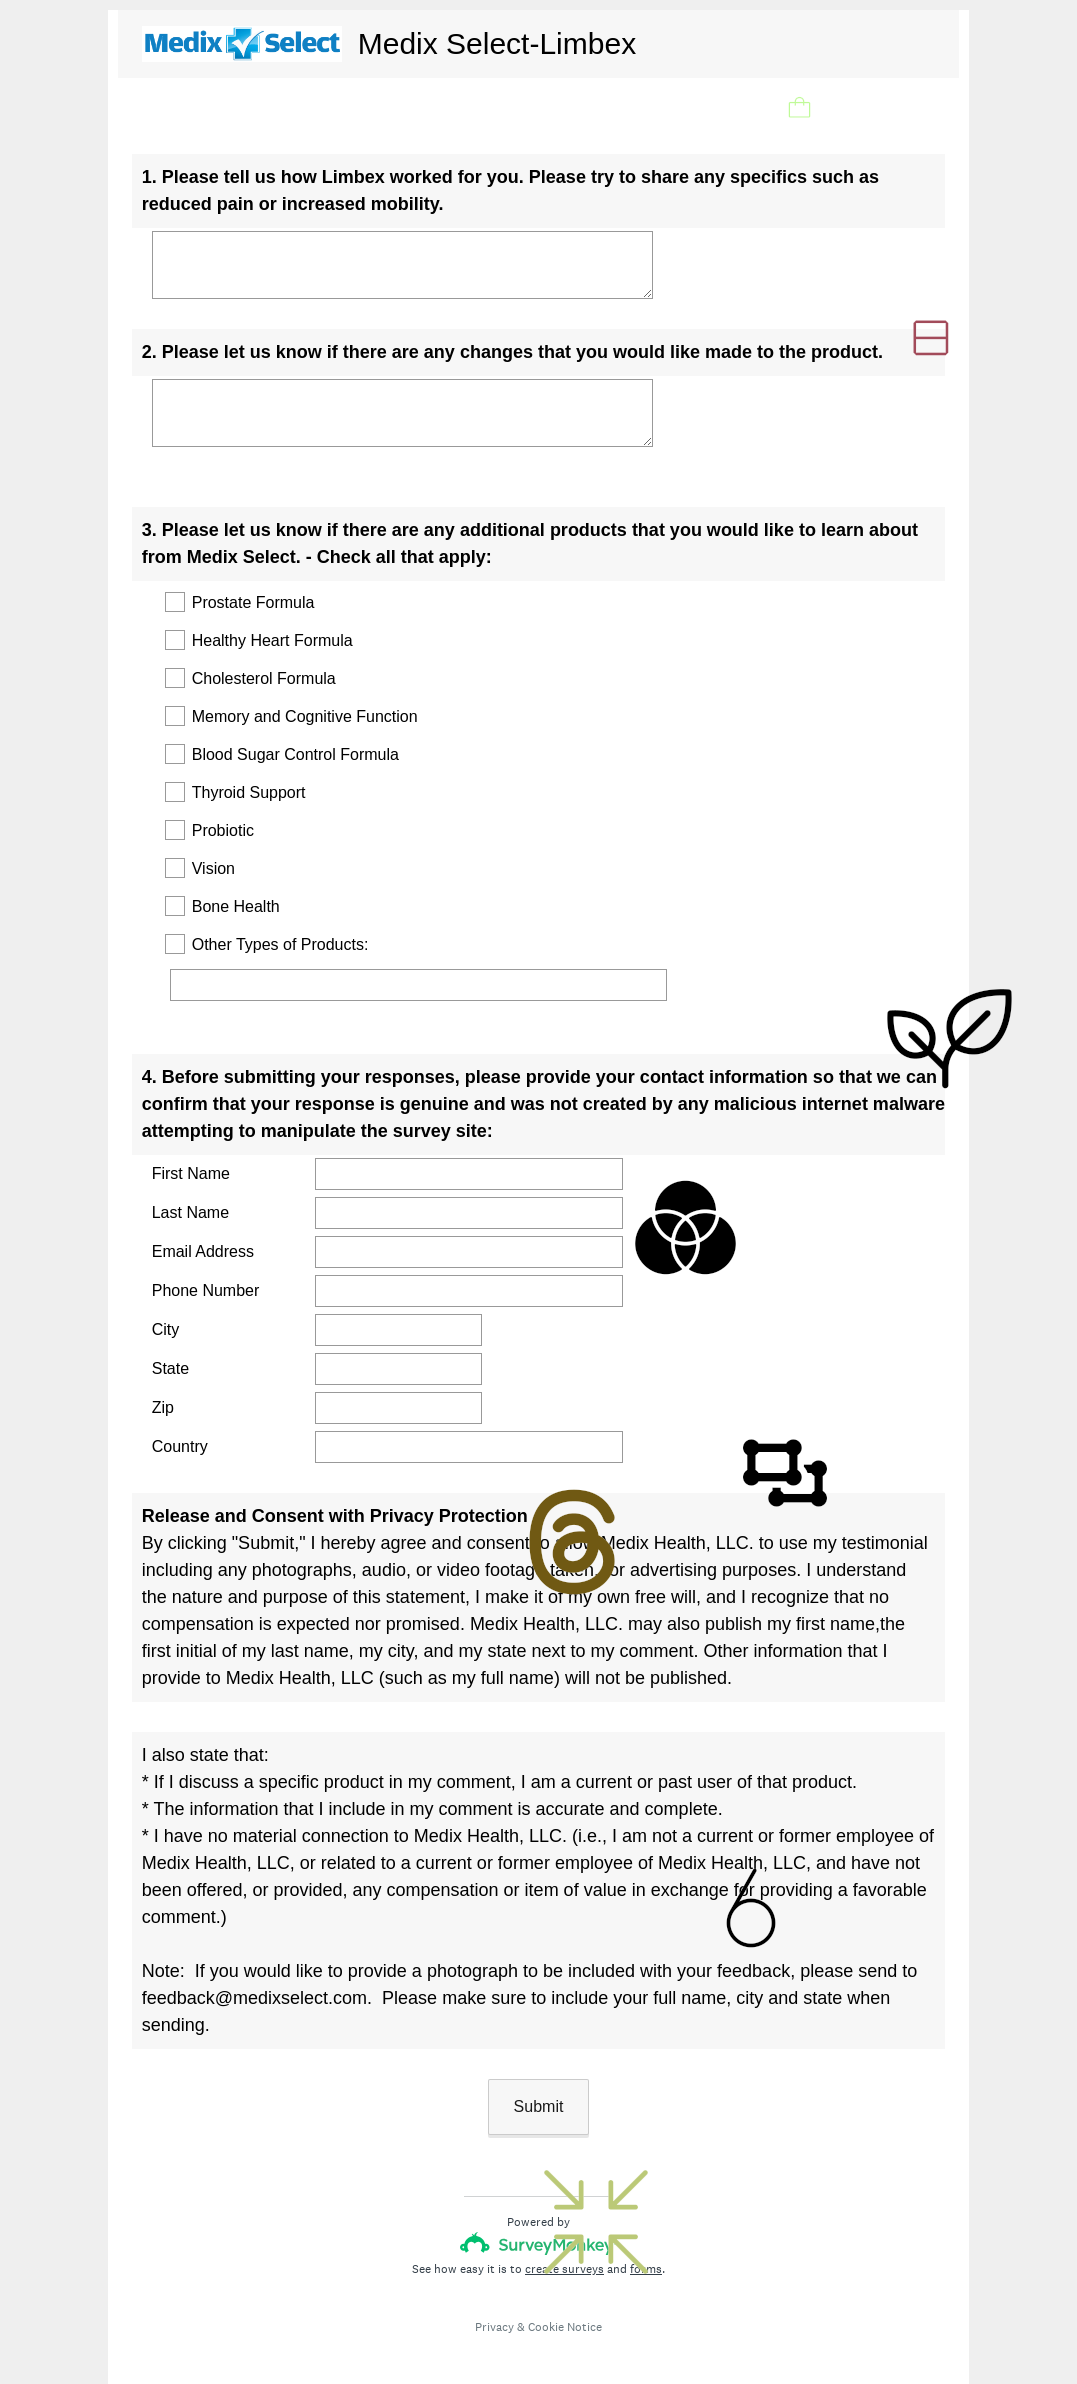 The height and width of the screenshot is (2384, 1077). Describe the element at coordinates (751, 1908) in the screenshot. I see `indicates the number six in a list or sequence` at that location.